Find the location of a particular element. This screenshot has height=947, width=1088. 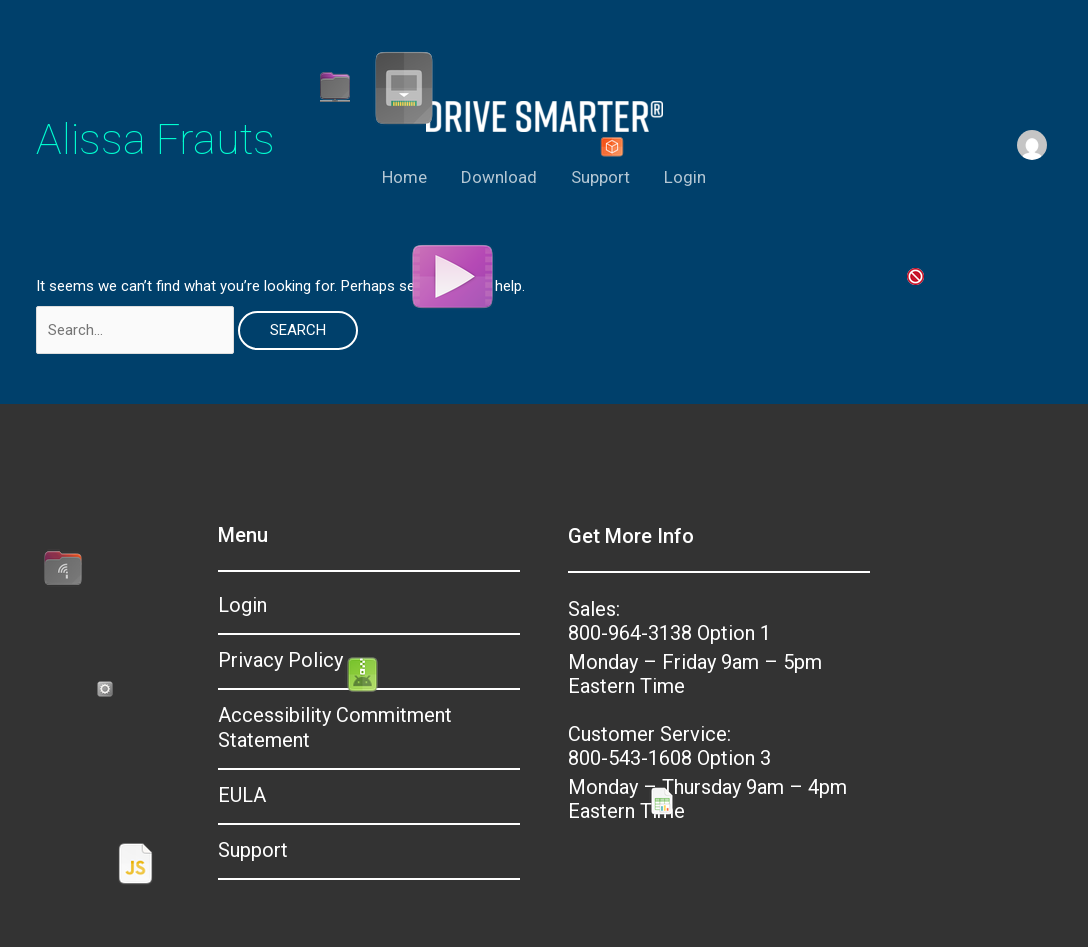

access remote or network folder is located at coordinates (335, 87).